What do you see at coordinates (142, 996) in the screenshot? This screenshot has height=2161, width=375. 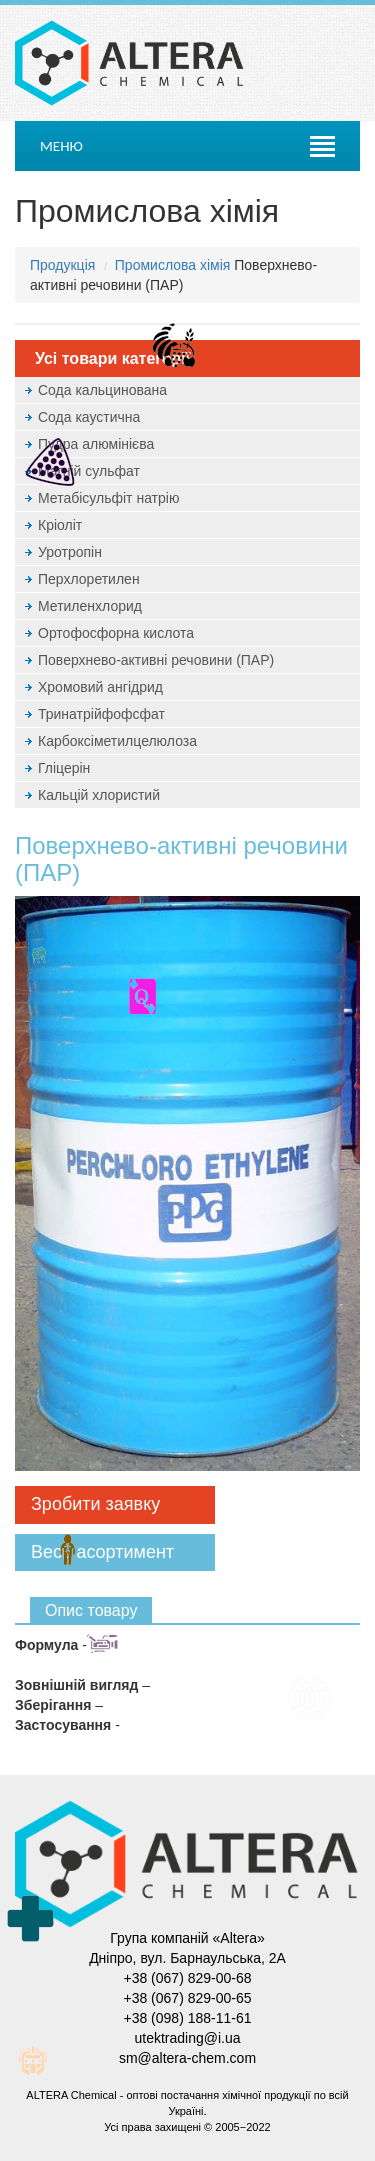 I see `queen of clubs playing card` at bounding box center [142, 996].